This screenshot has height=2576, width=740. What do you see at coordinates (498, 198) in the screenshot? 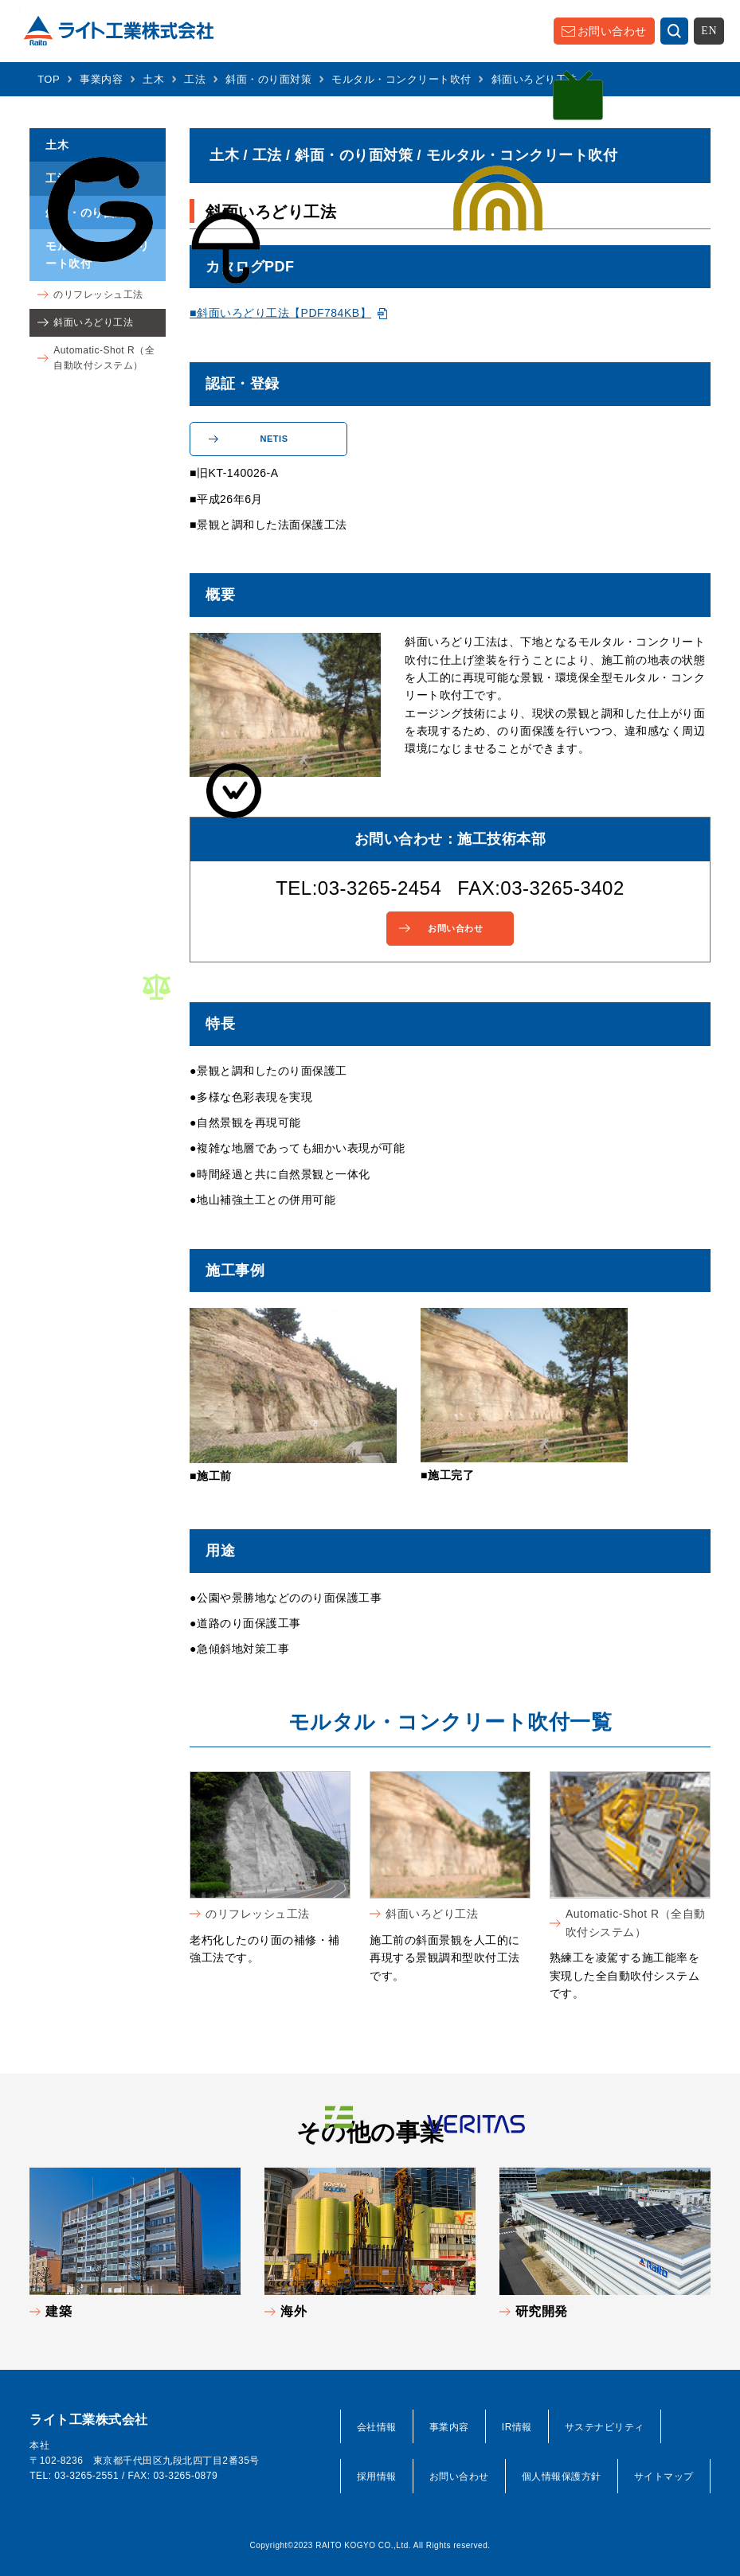
I see `view weather conditions` at bounding box center [498, 198].